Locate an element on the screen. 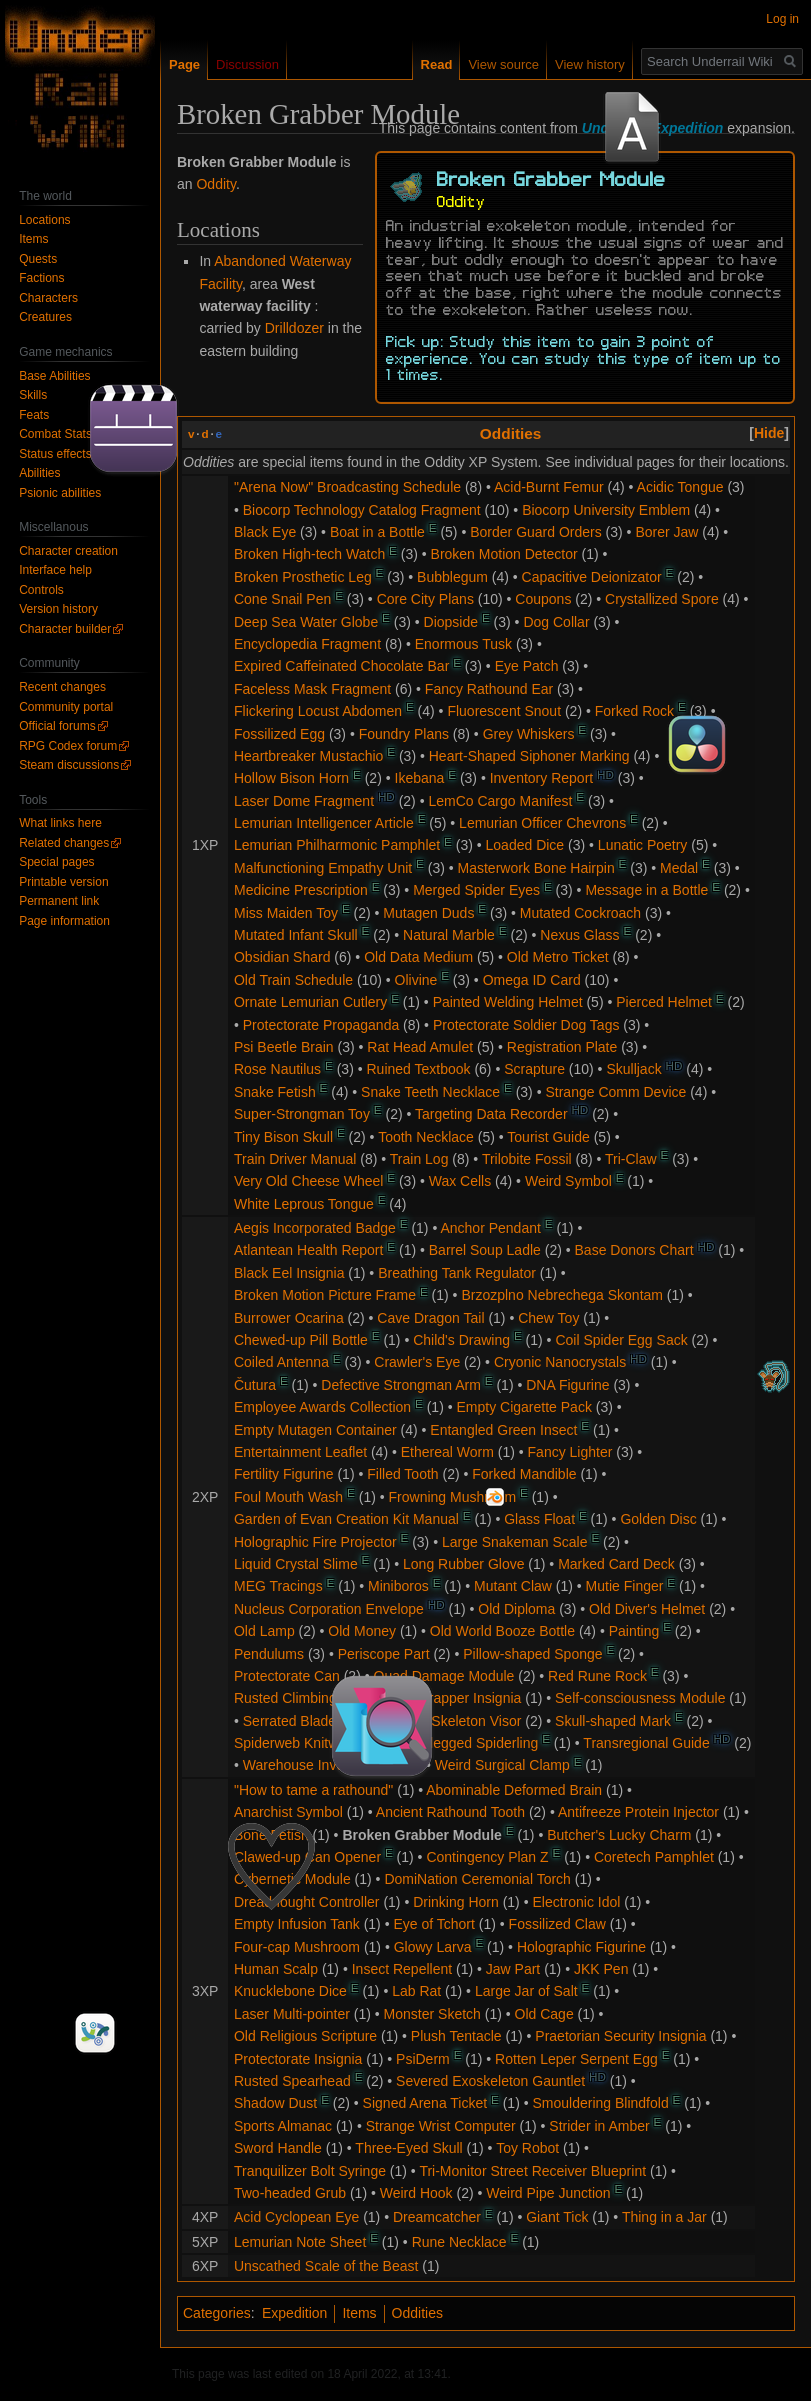 The image size is (811, 2401). a generic font file is located at coordinates (632, 128).